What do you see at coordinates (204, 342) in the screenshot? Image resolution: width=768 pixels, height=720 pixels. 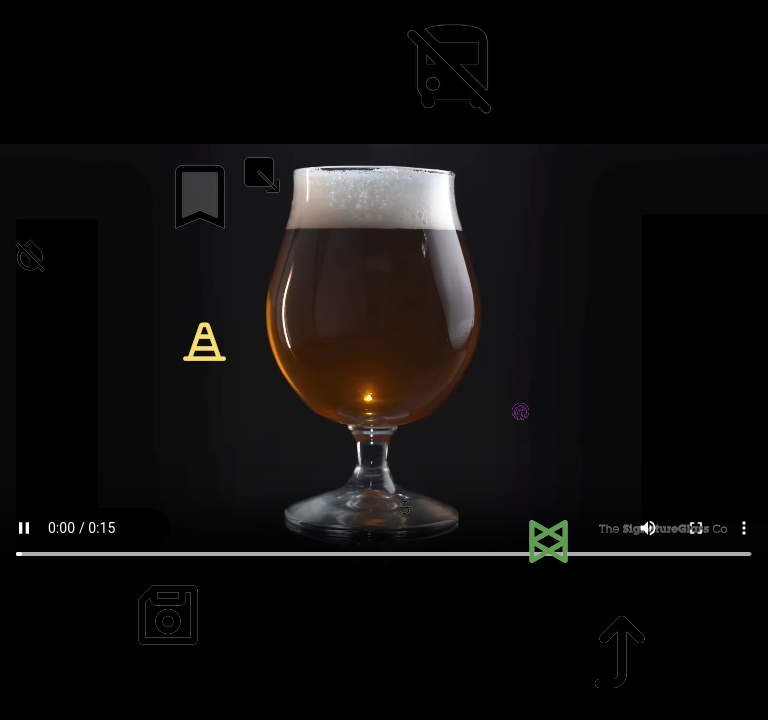 I see `indicates construction or maintenance in progress` at bounding box center [204, 342].